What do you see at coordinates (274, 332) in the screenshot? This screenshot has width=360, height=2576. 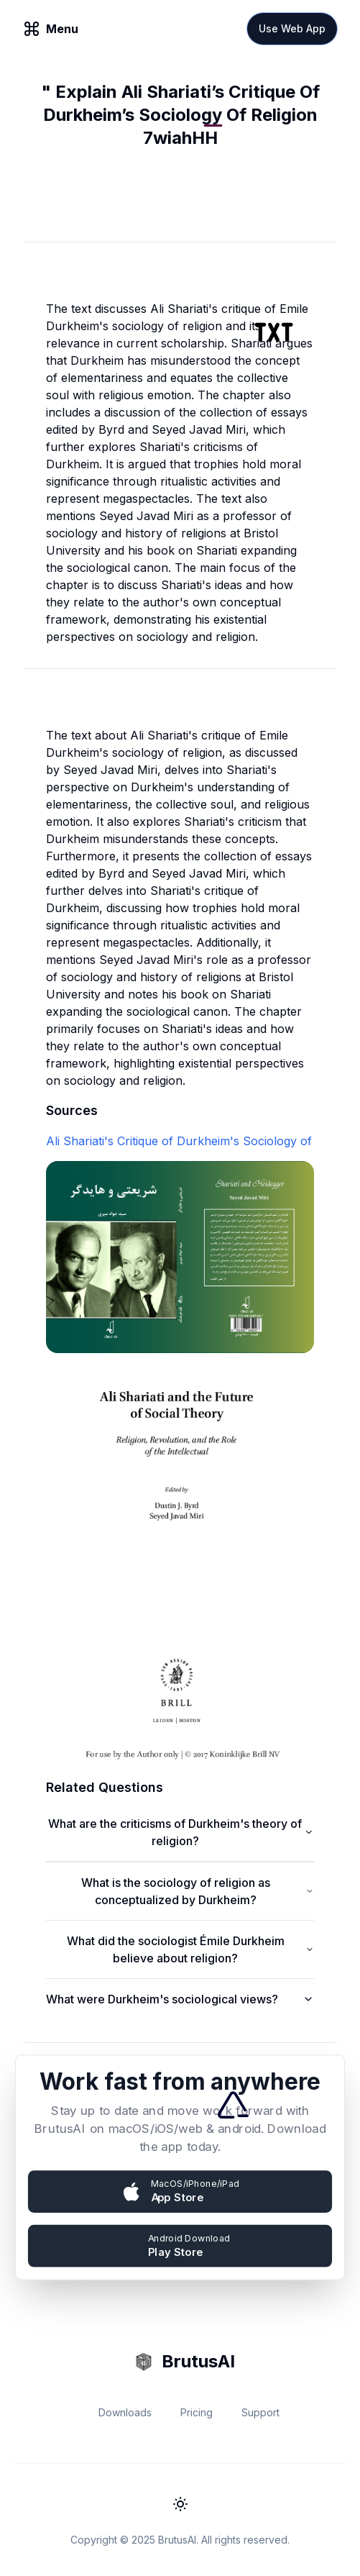 I see `indicates a plain text file format` at bounding box center [274, 332].